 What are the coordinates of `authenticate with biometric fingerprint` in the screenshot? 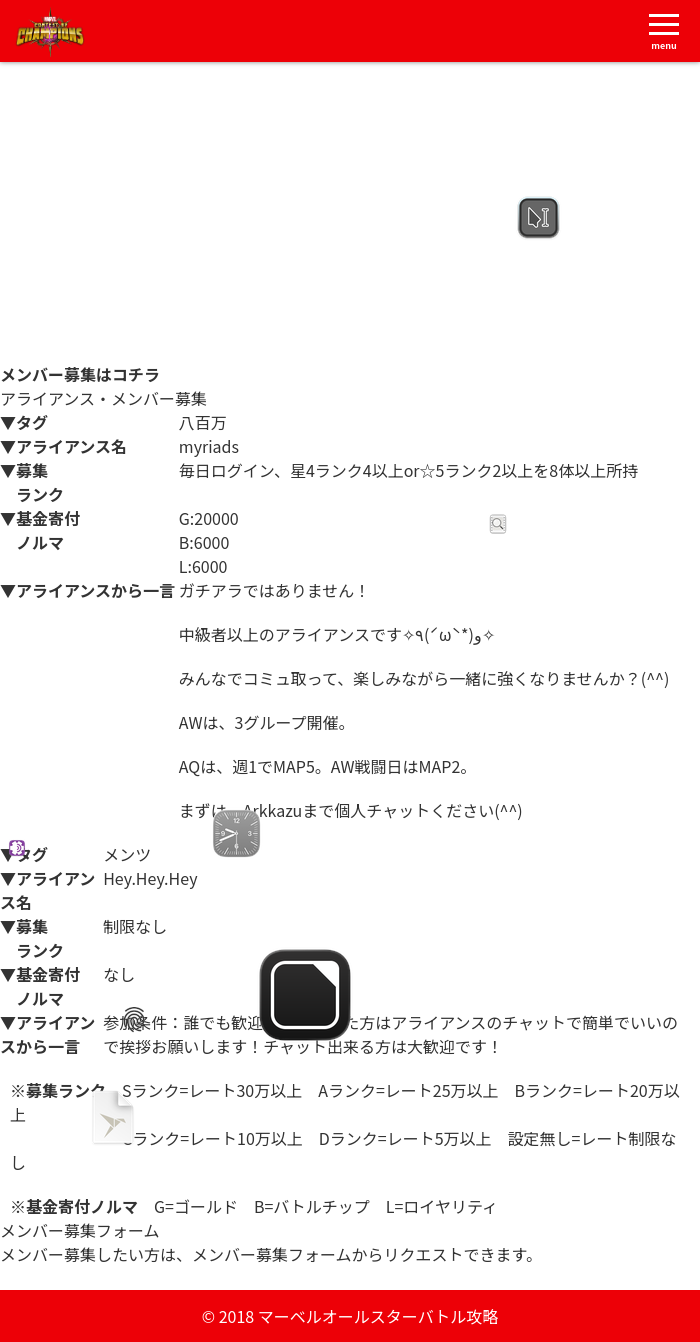 It's located at (135, 1020).